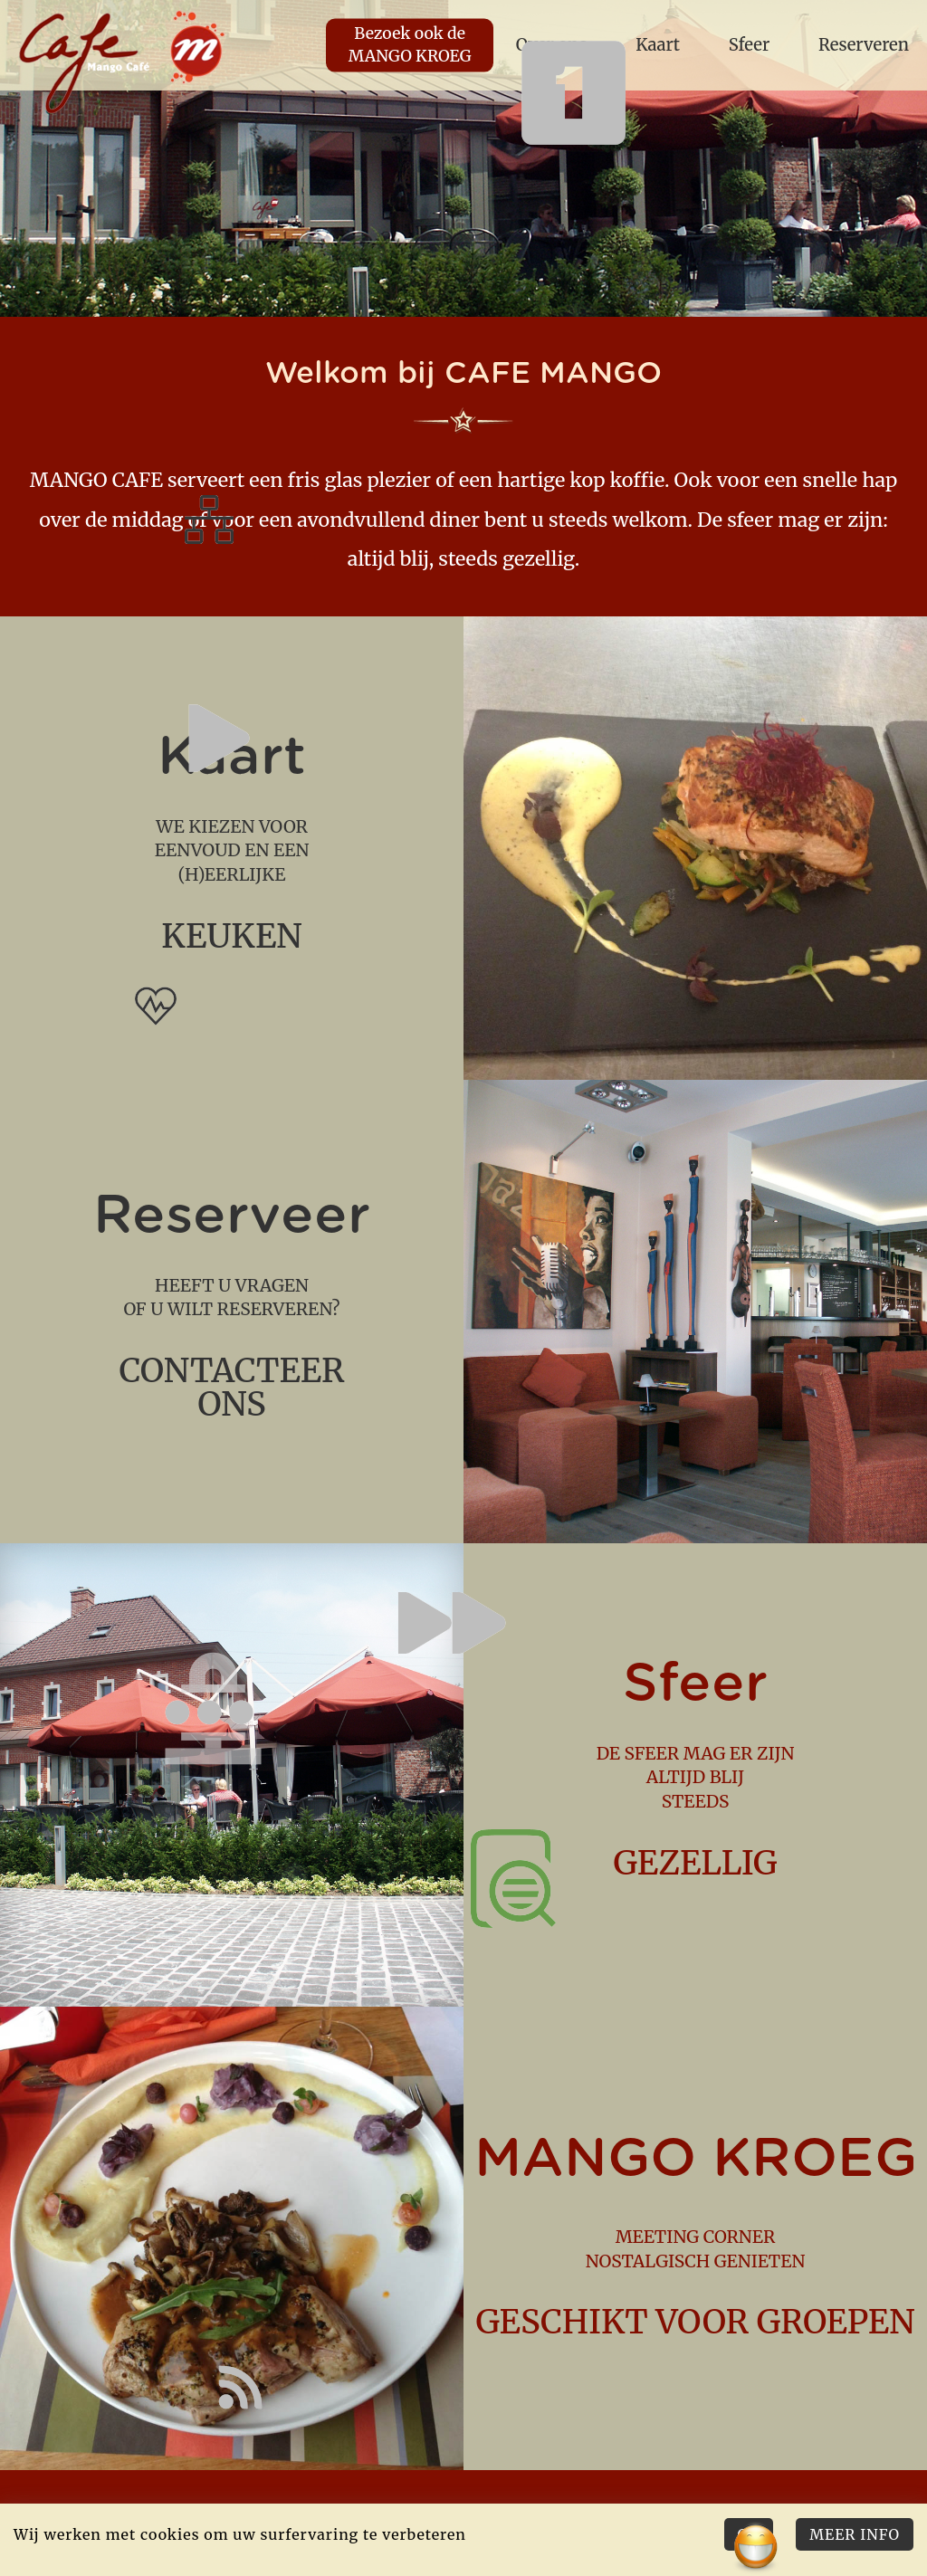  I want to click on indicates vpn connection is being established, so click(213, 1708).